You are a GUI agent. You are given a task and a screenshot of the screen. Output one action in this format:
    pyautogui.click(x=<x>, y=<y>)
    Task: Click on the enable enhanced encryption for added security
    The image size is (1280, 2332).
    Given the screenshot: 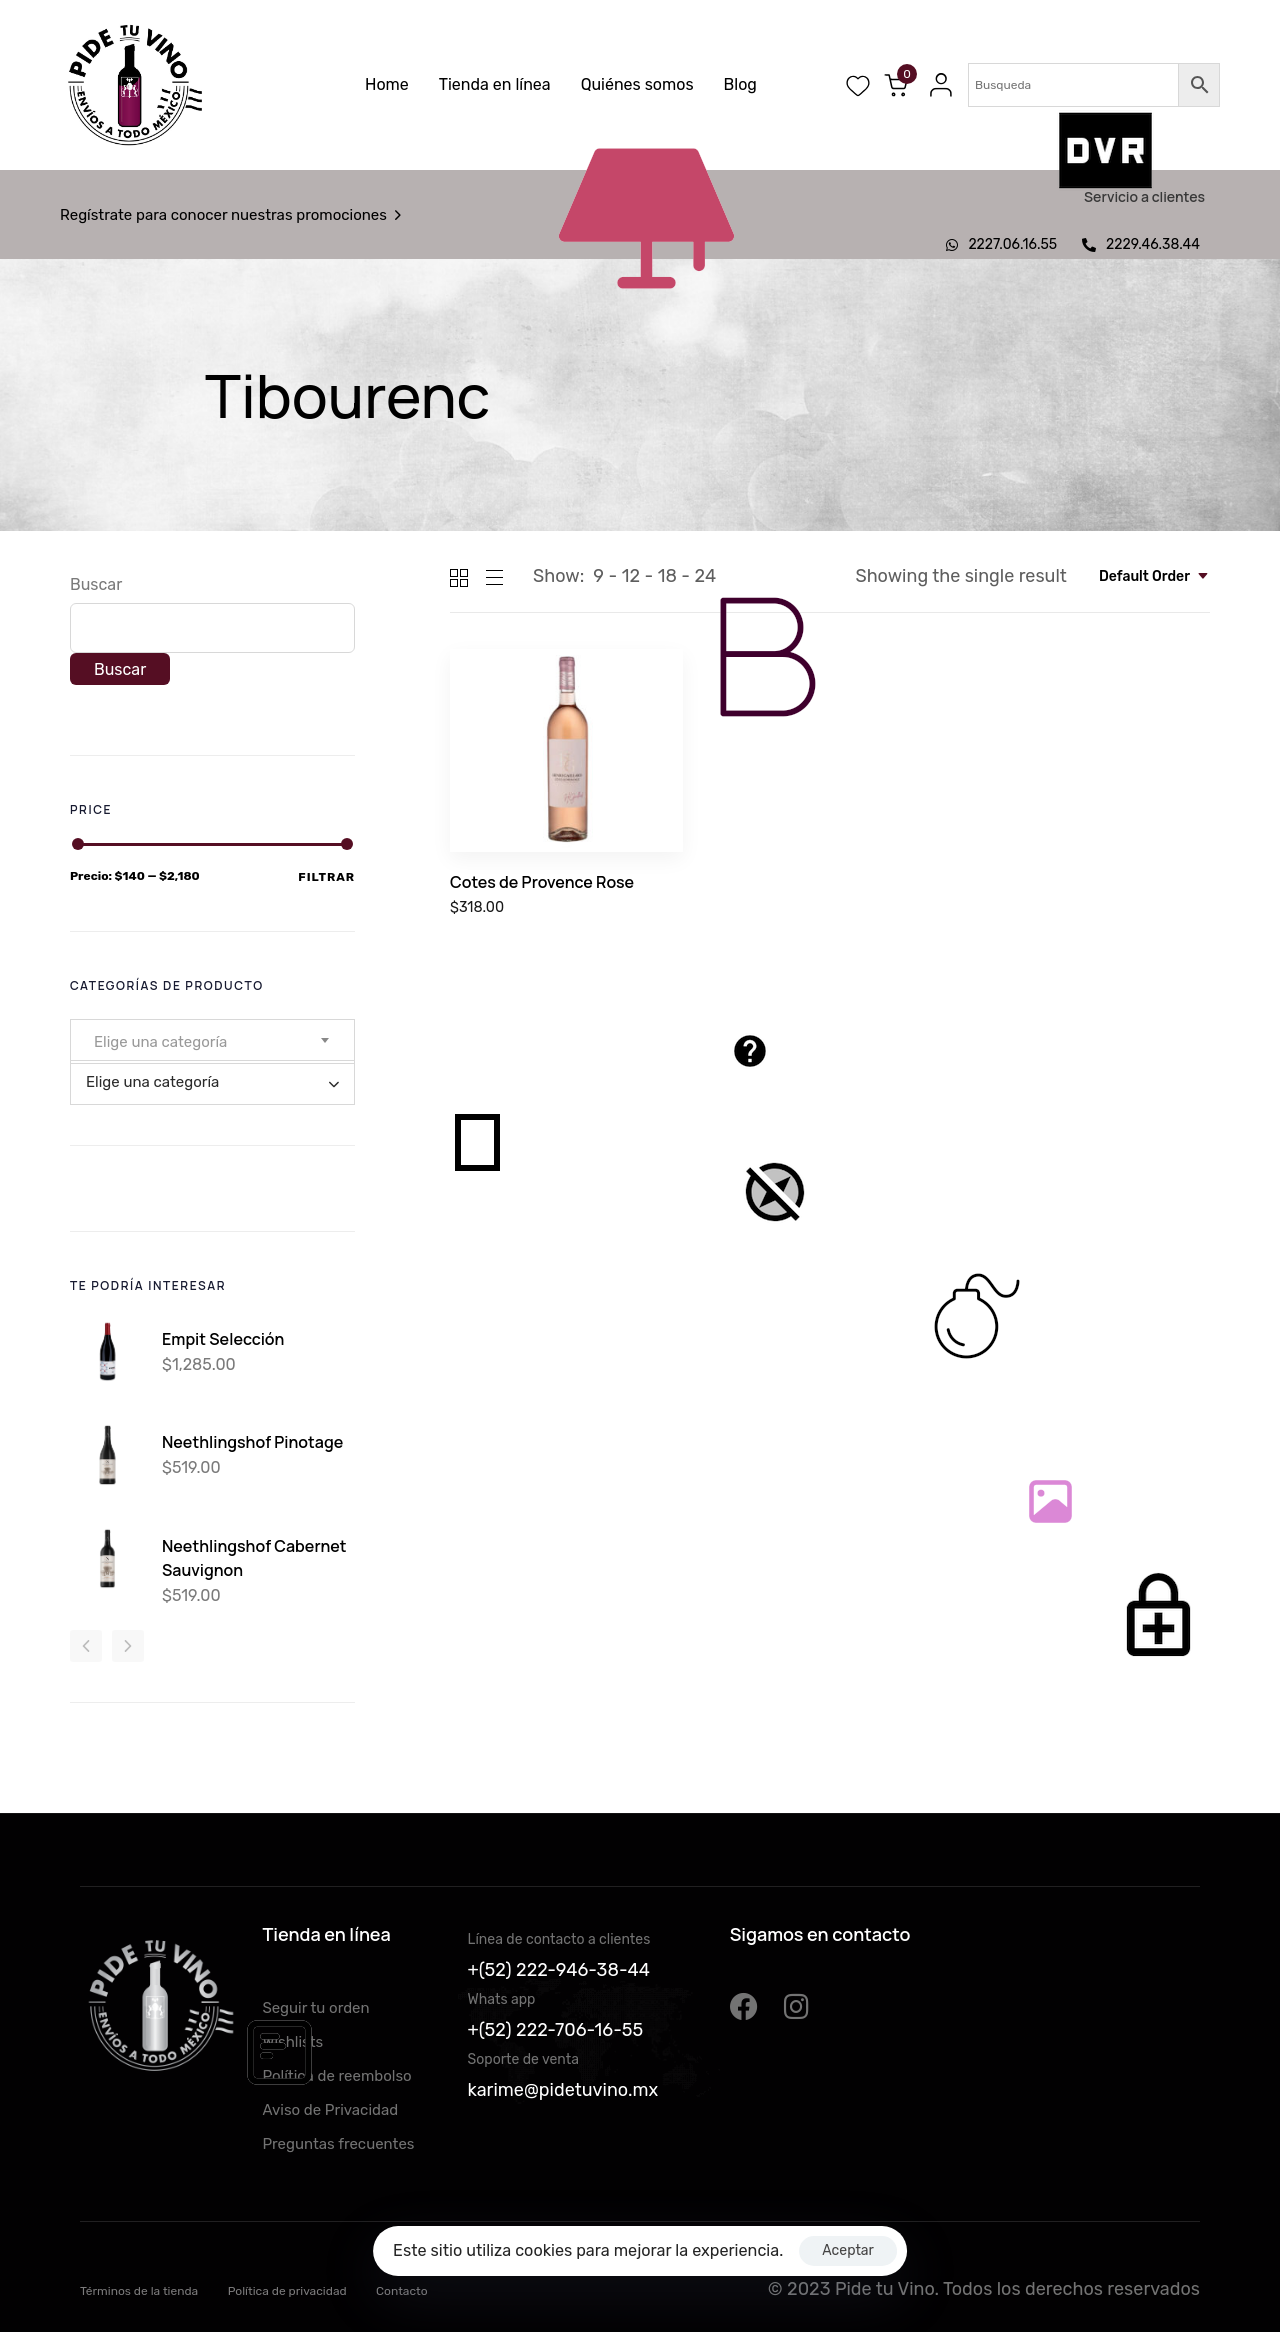 What is the action you would take?
    pyautogui.click(x=1158, y=1616)
    